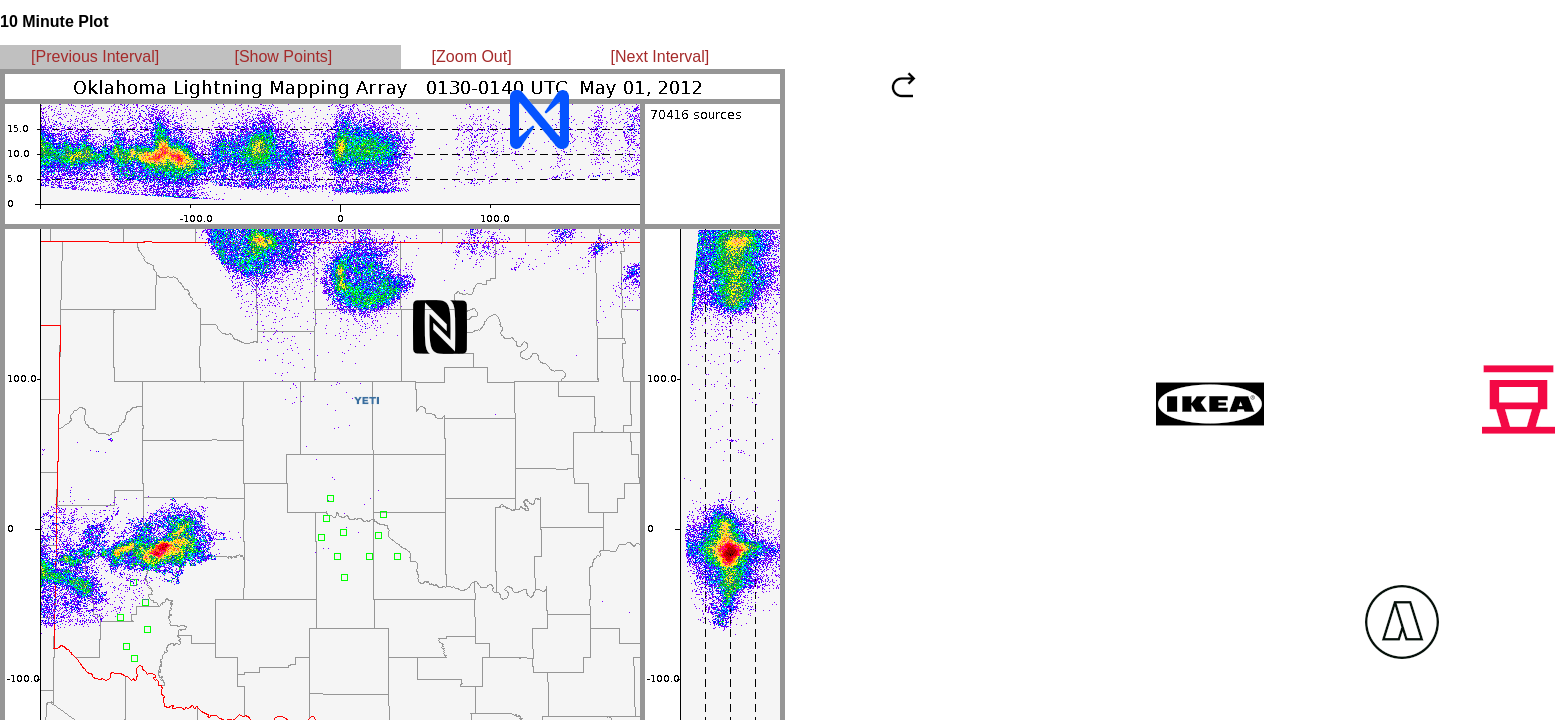 The image size is (1568, 720). What do you see at coordinates (539, 119) in the screenshot?
I see `access NEAR Protocol wallet or account` at bounding box center [539, 119].